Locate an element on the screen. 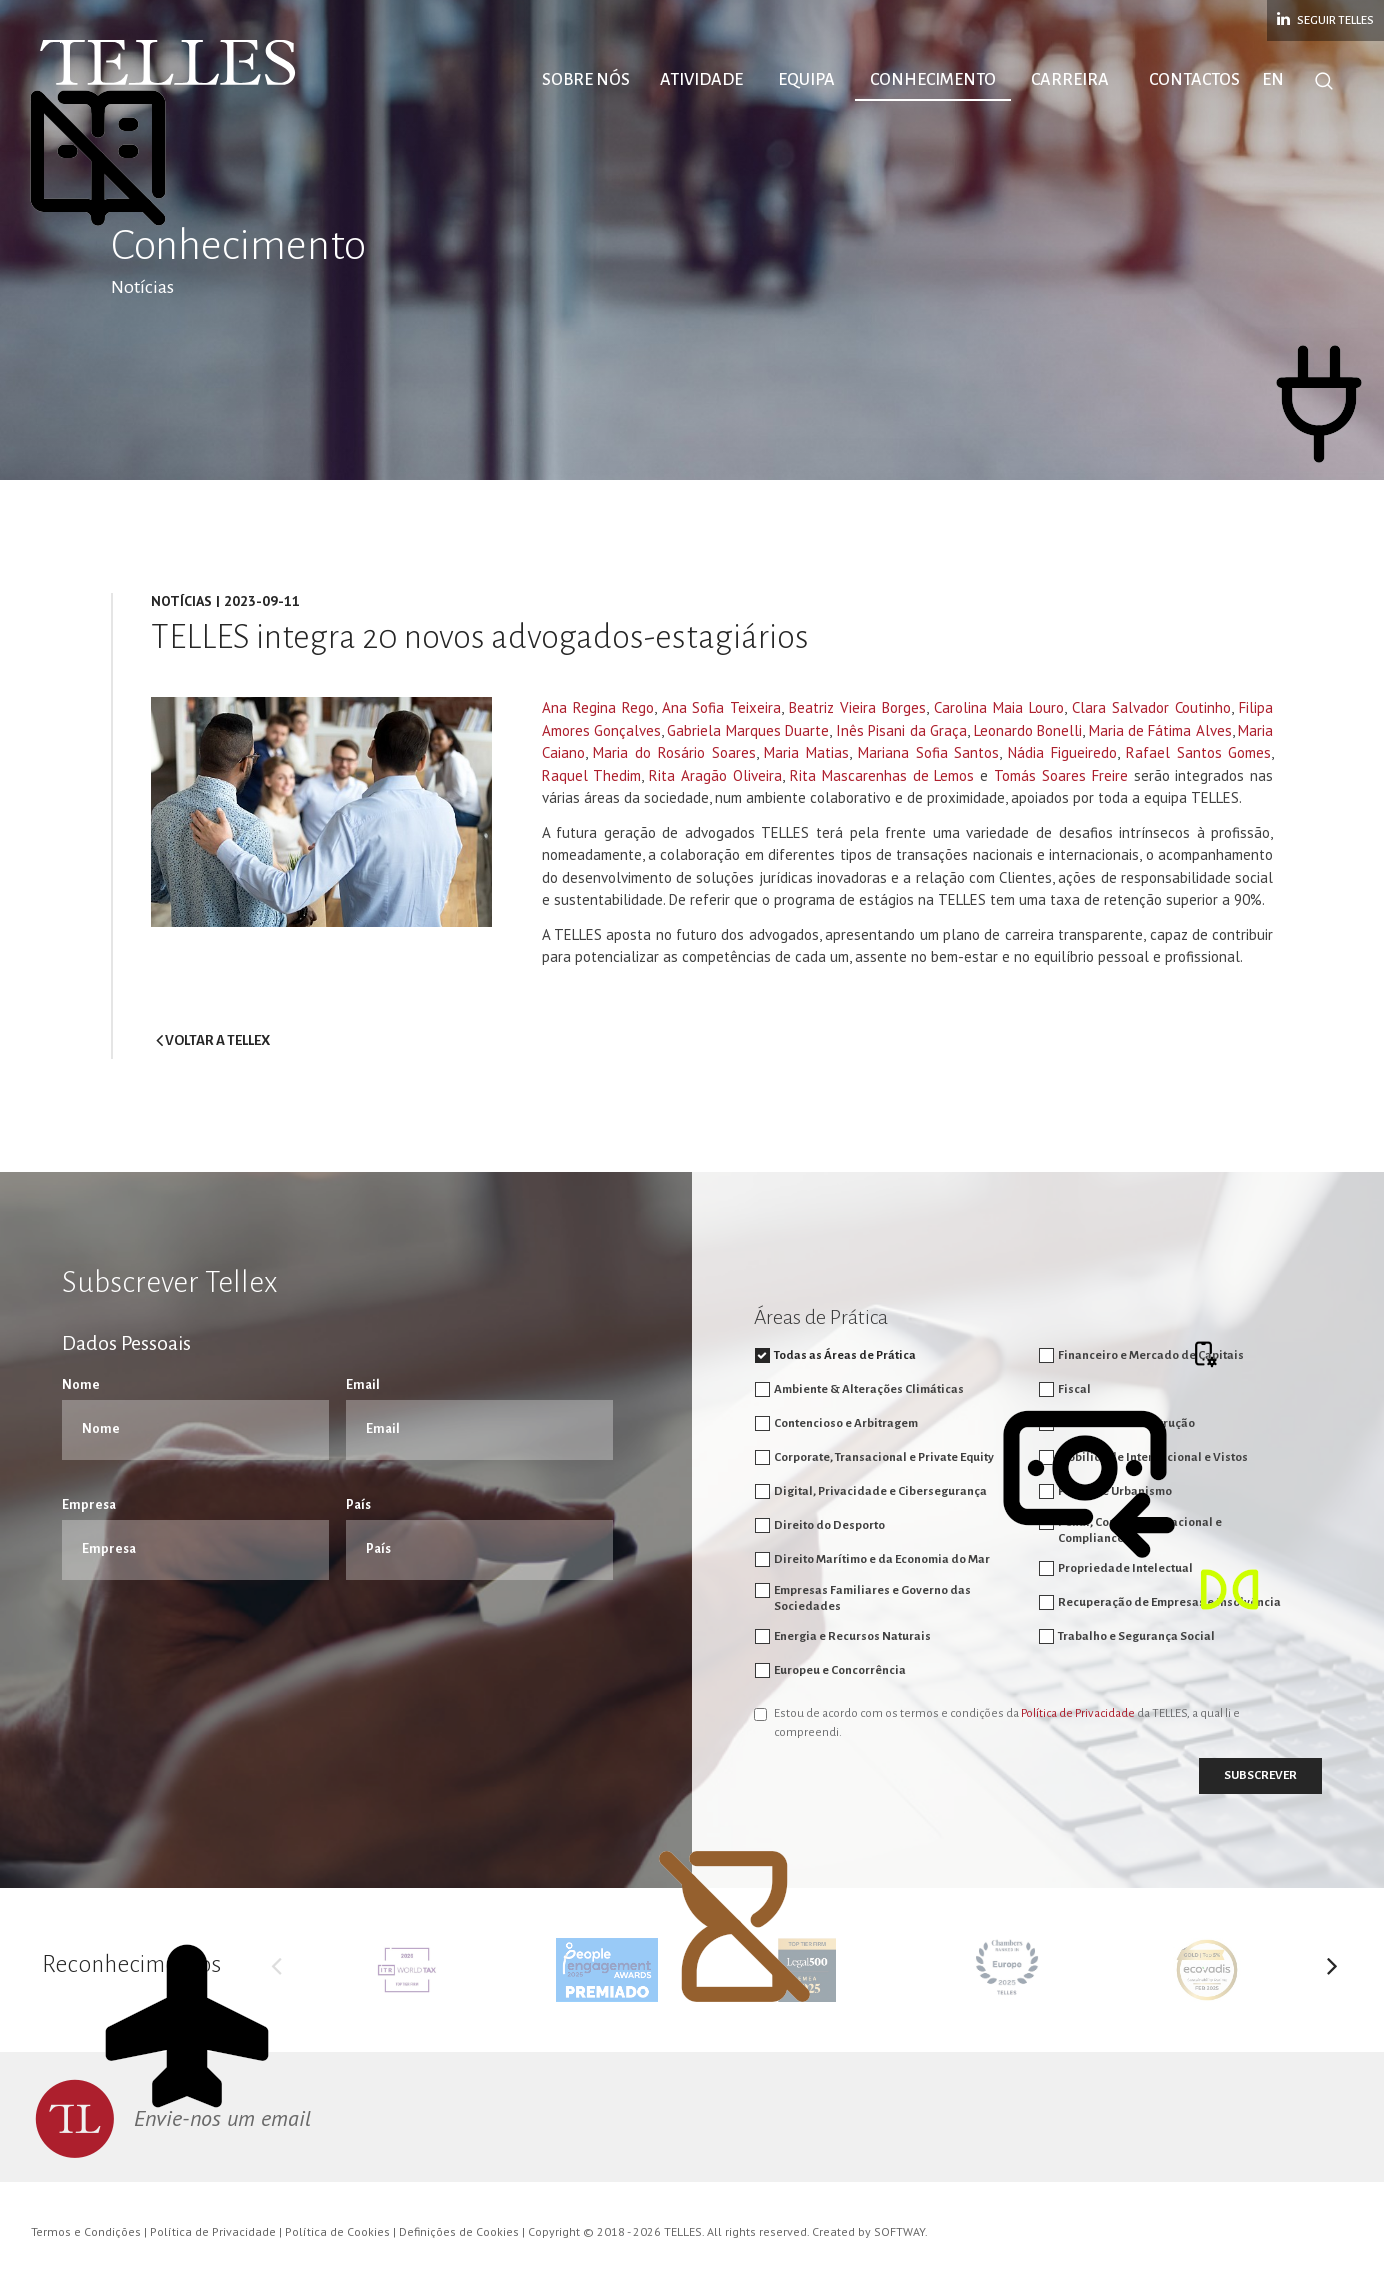  disable vocabulary or dictionary feature is located at coordinates (98, 158).